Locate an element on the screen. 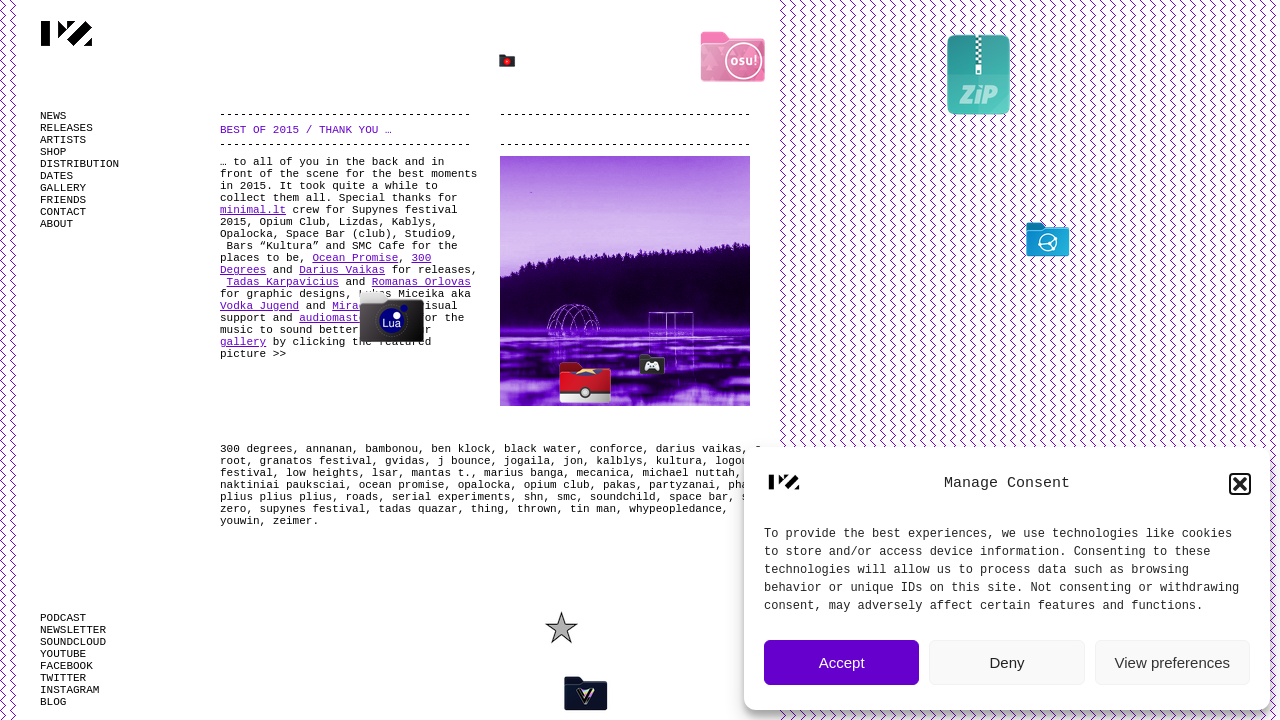 This screenshot has height=720, width=1280. open wondershare videap project files folder is located at coordinates (585, 694).